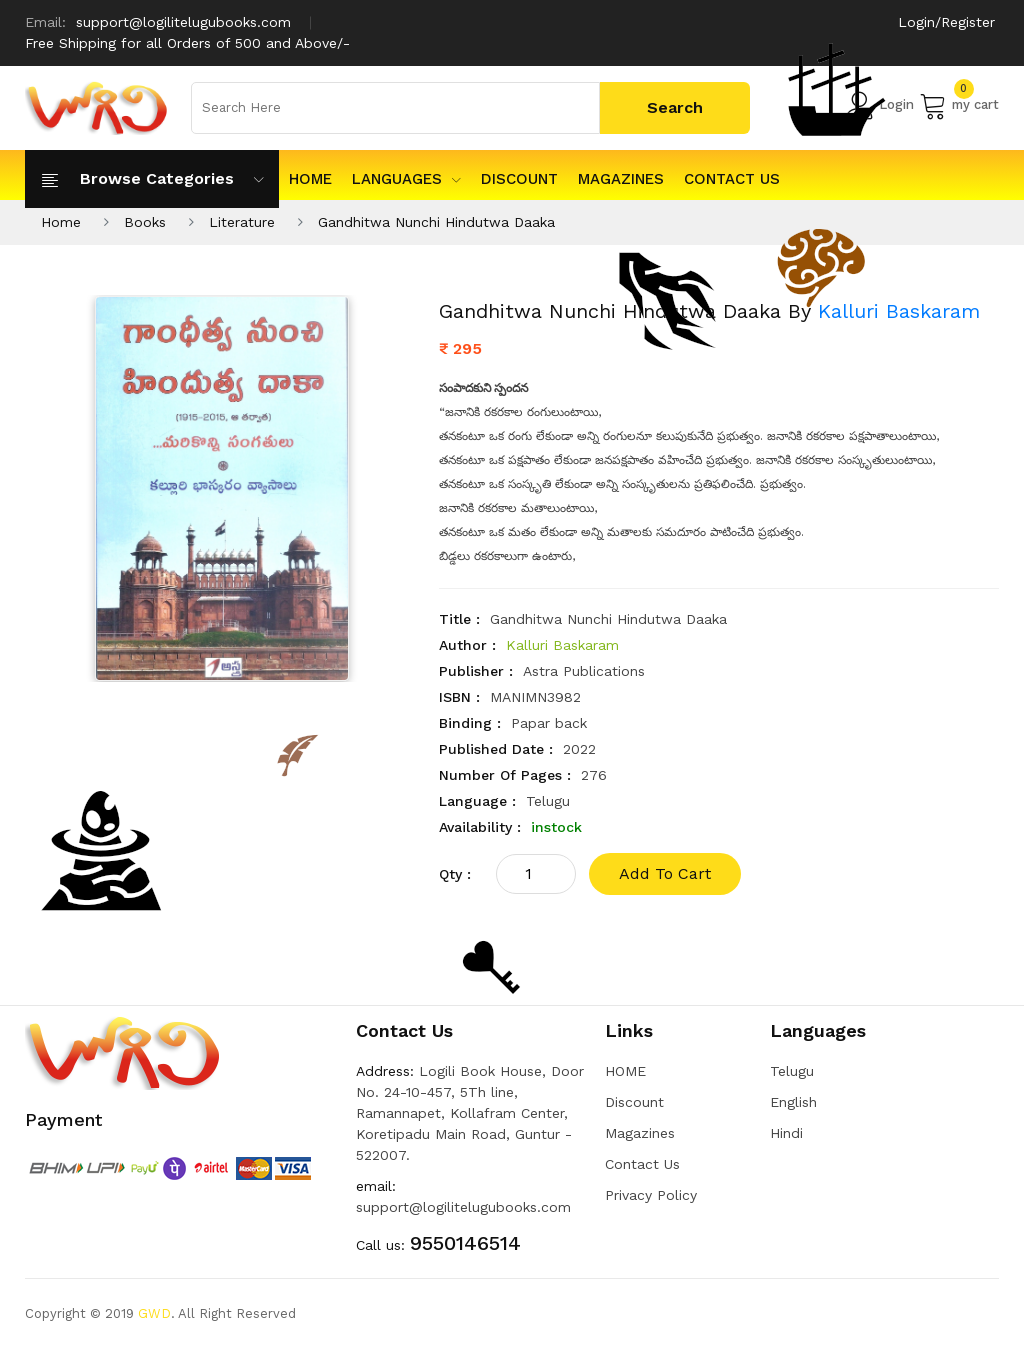 The width and height of the screenshot is (1024, 1349). I want to click on access naval or ship-related game content, so click(836, 92).